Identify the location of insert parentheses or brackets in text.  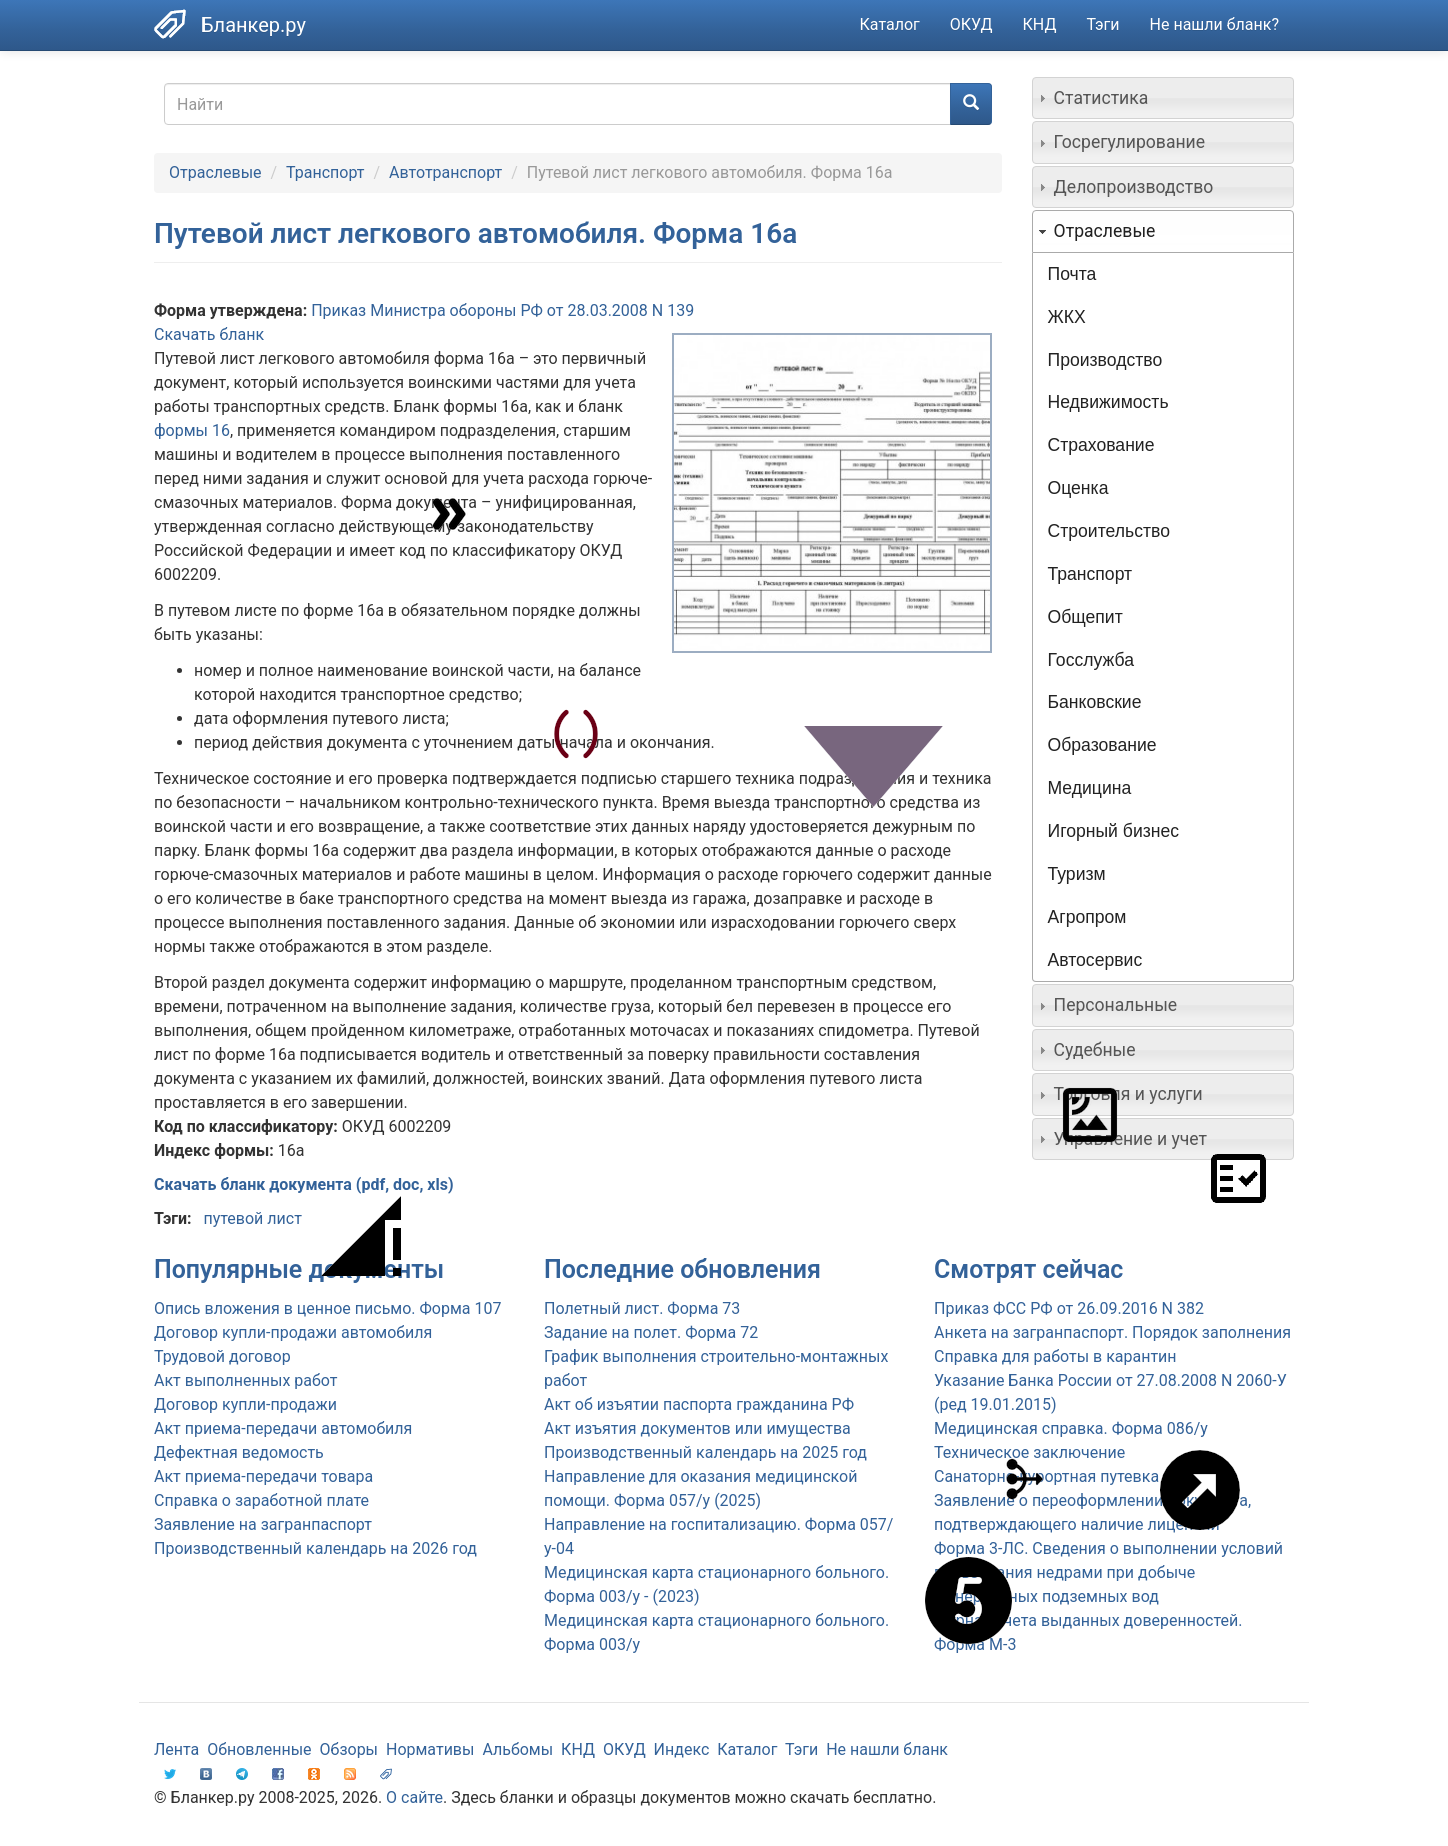
(576, 734).